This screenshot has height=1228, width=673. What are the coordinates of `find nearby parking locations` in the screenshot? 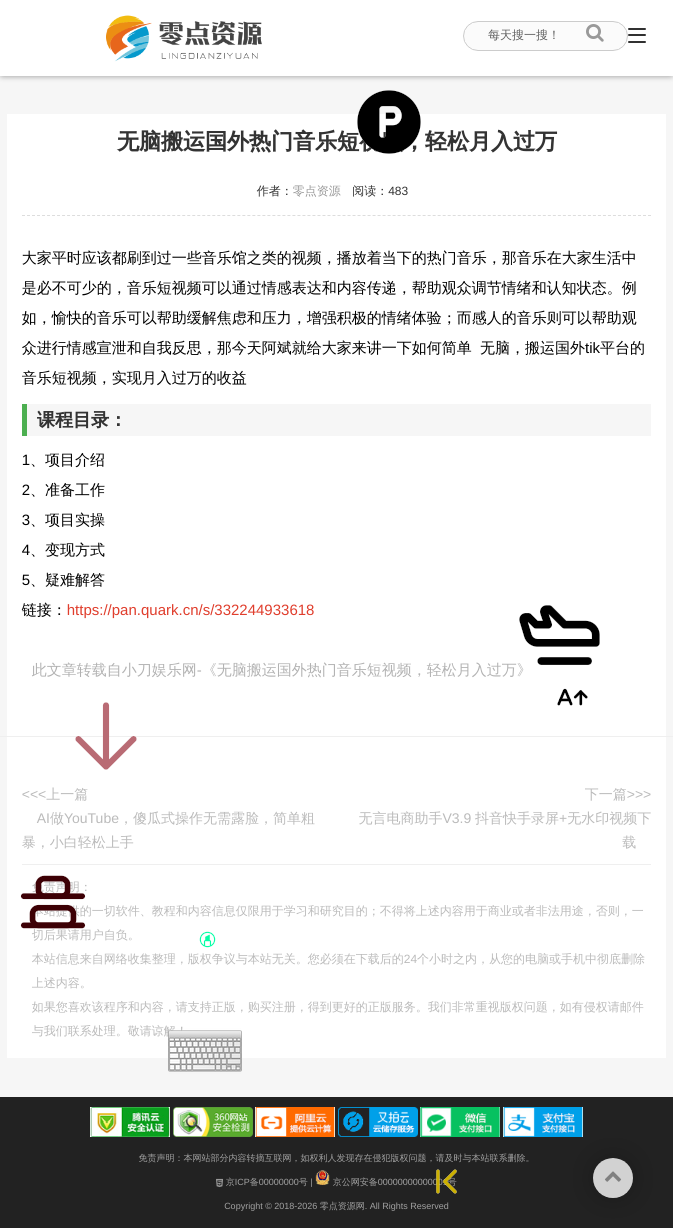 It's located at (389, 122).